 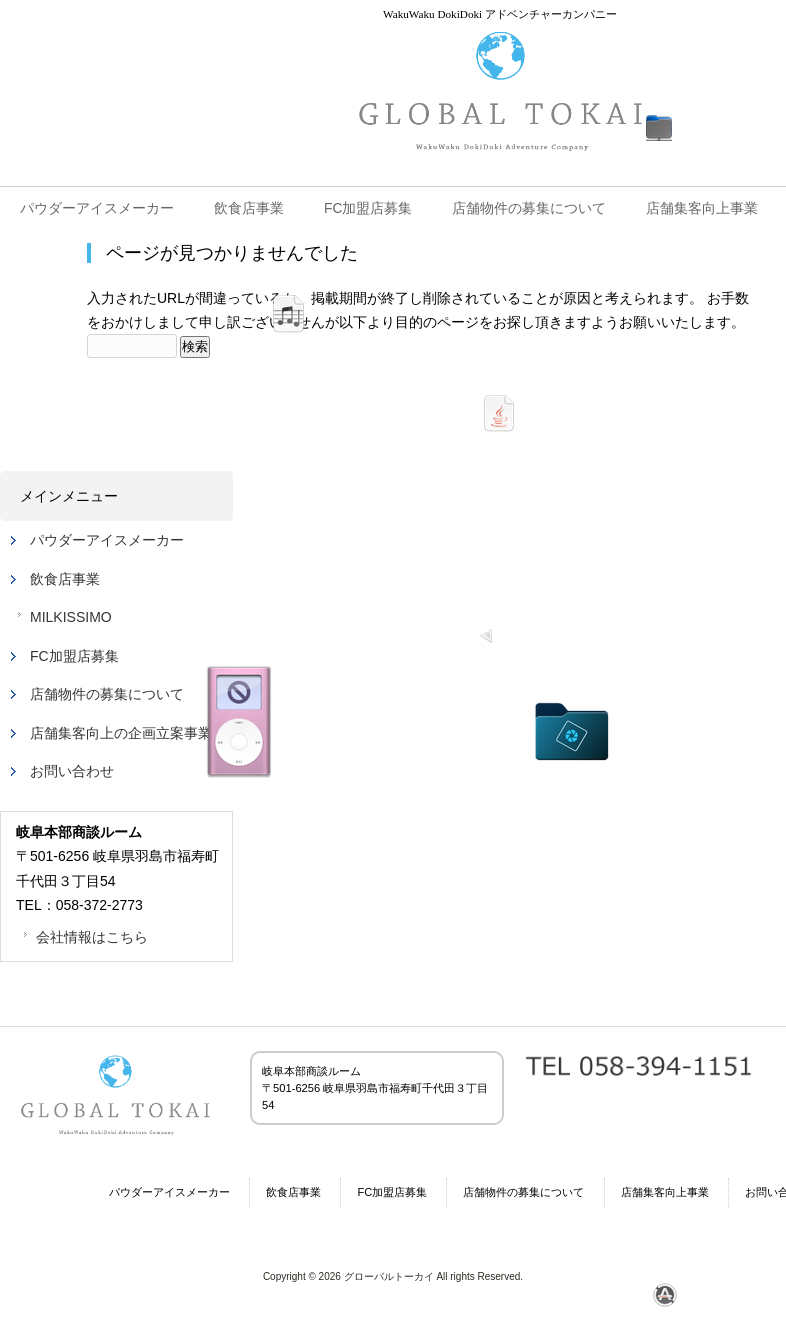 I want to click on open the software update notifier app, so click(x=665, y=1295).